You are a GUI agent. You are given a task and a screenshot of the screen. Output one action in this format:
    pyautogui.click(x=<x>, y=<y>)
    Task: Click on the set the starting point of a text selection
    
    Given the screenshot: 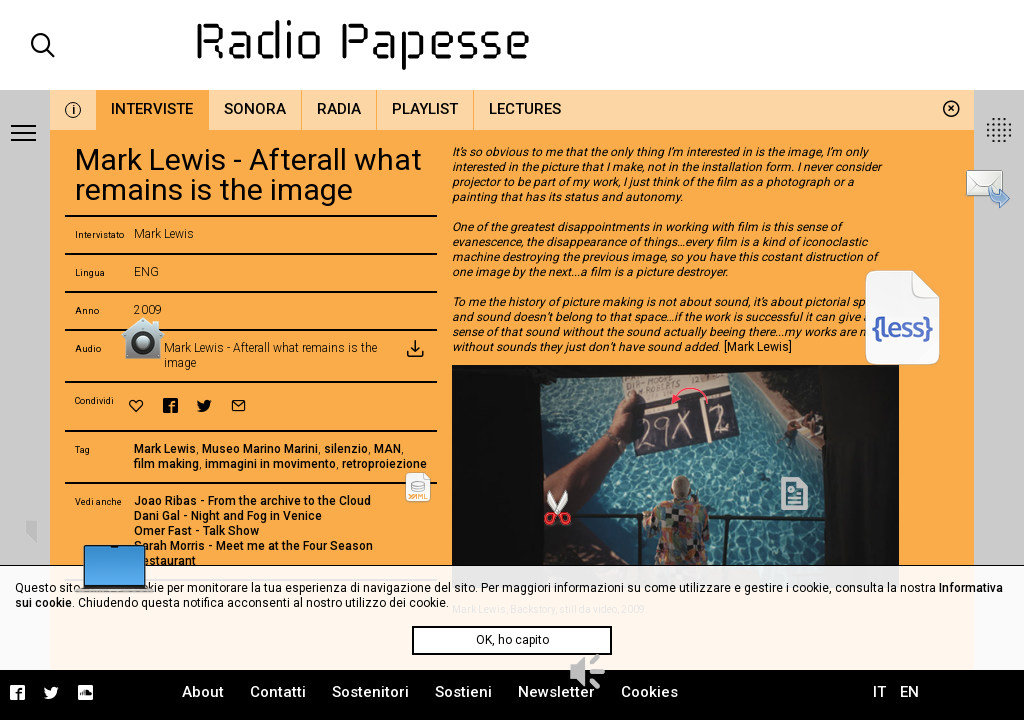 What is the action you would take?
    pyautogui.click(x=31, y=532)
    